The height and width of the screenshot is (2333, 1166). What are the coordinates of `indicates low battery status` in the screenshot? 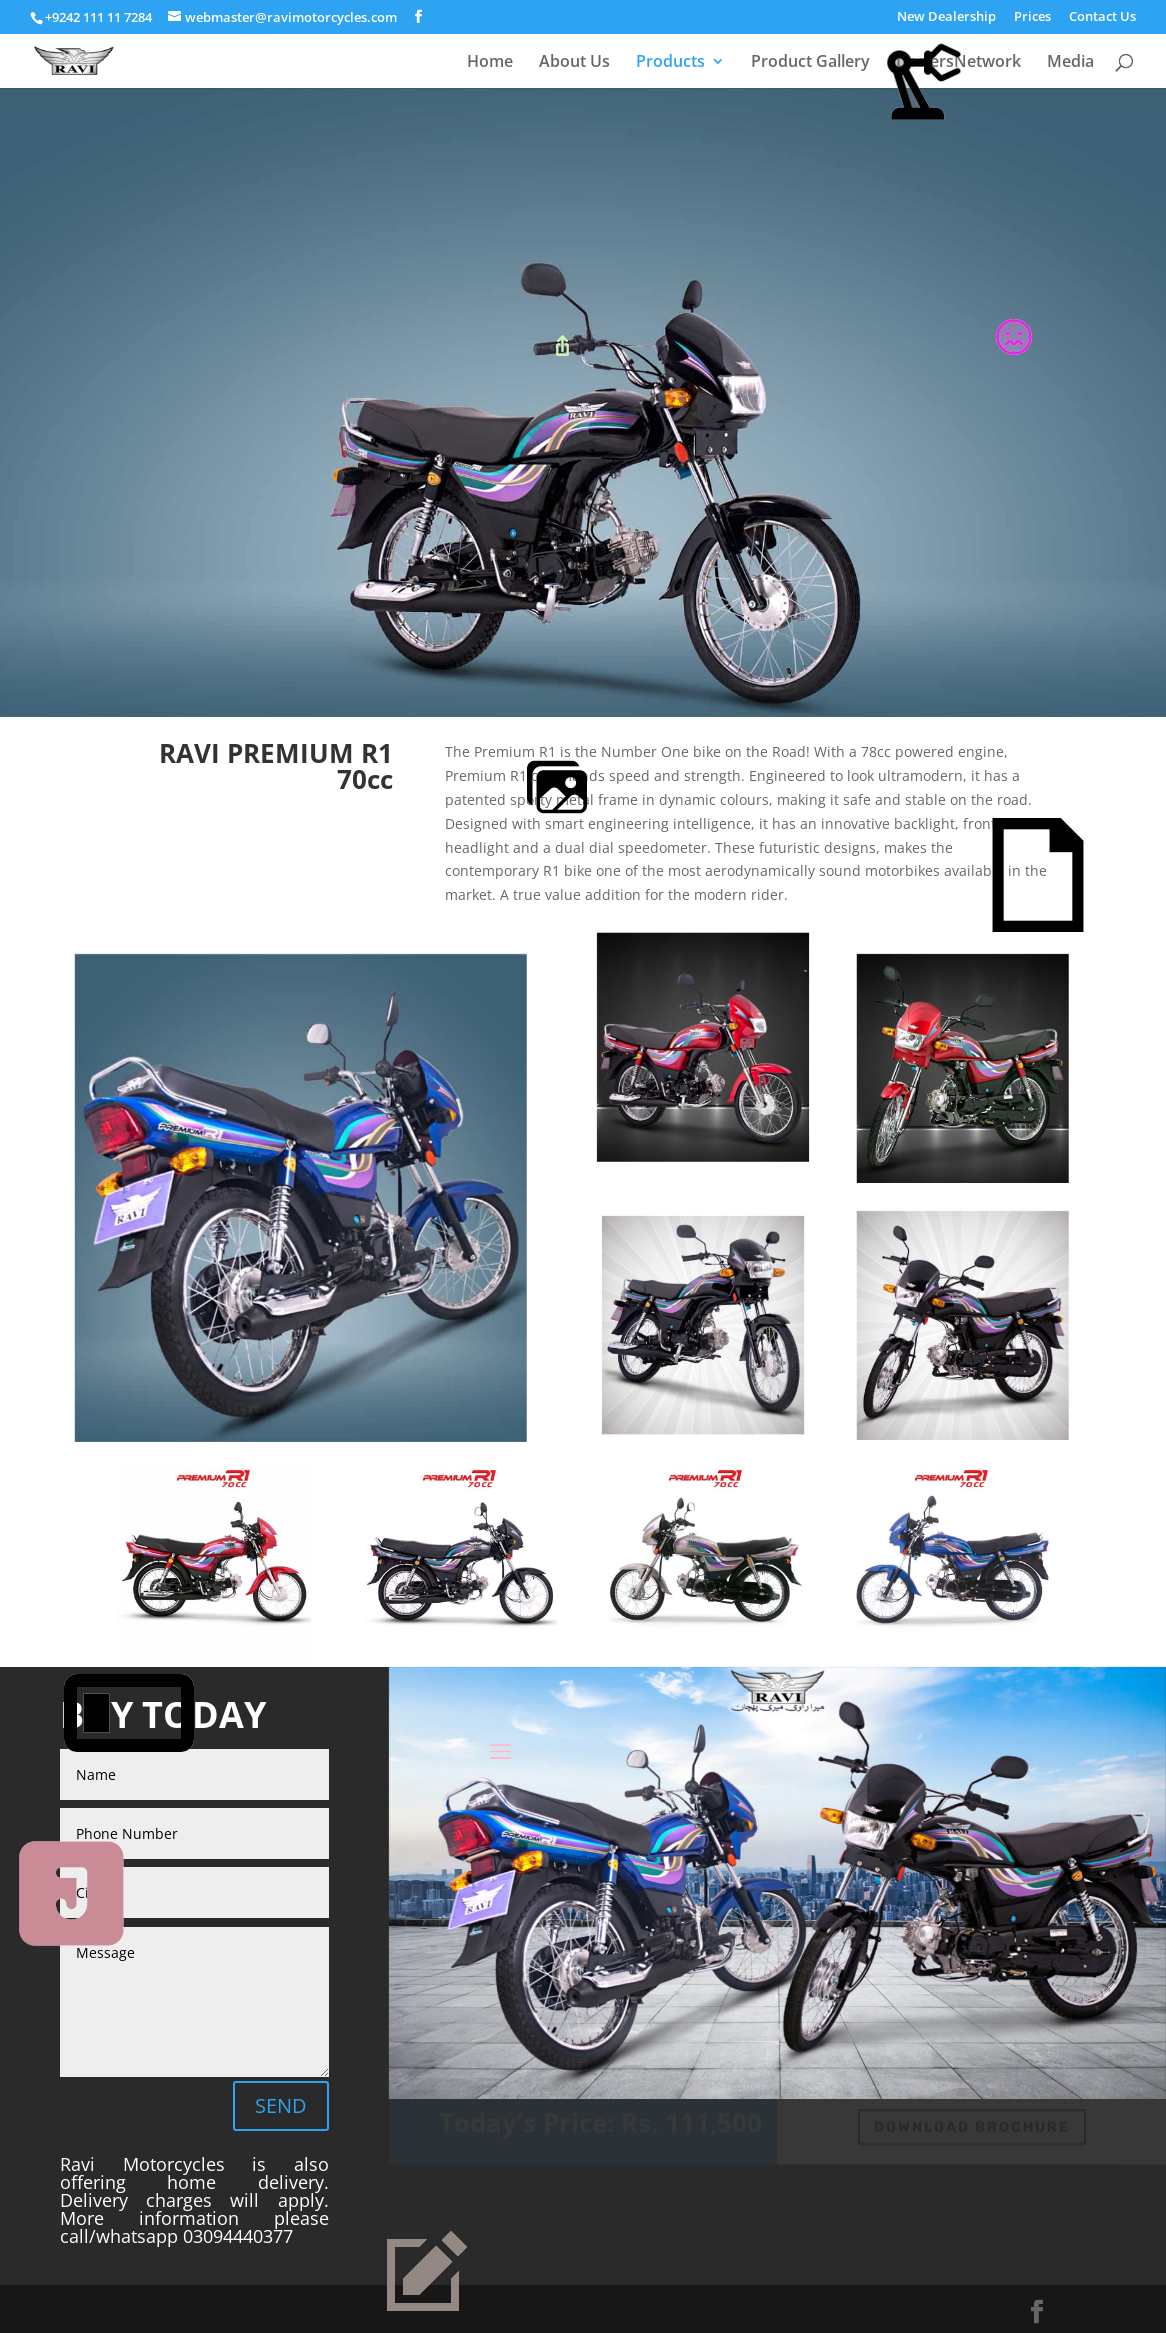 It's located at (129, 1713).